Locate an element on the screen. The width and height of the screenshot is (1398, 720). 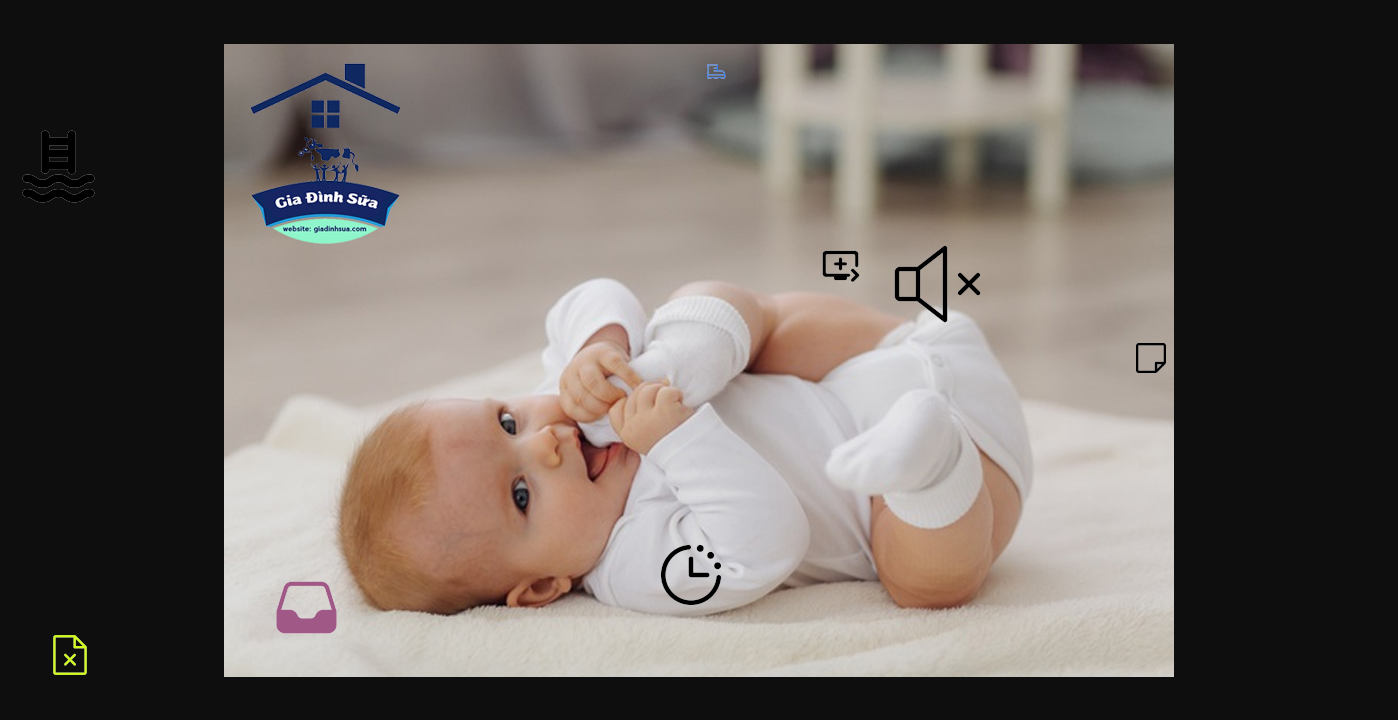
delete or remove a file is located at coordinates (70, 655).